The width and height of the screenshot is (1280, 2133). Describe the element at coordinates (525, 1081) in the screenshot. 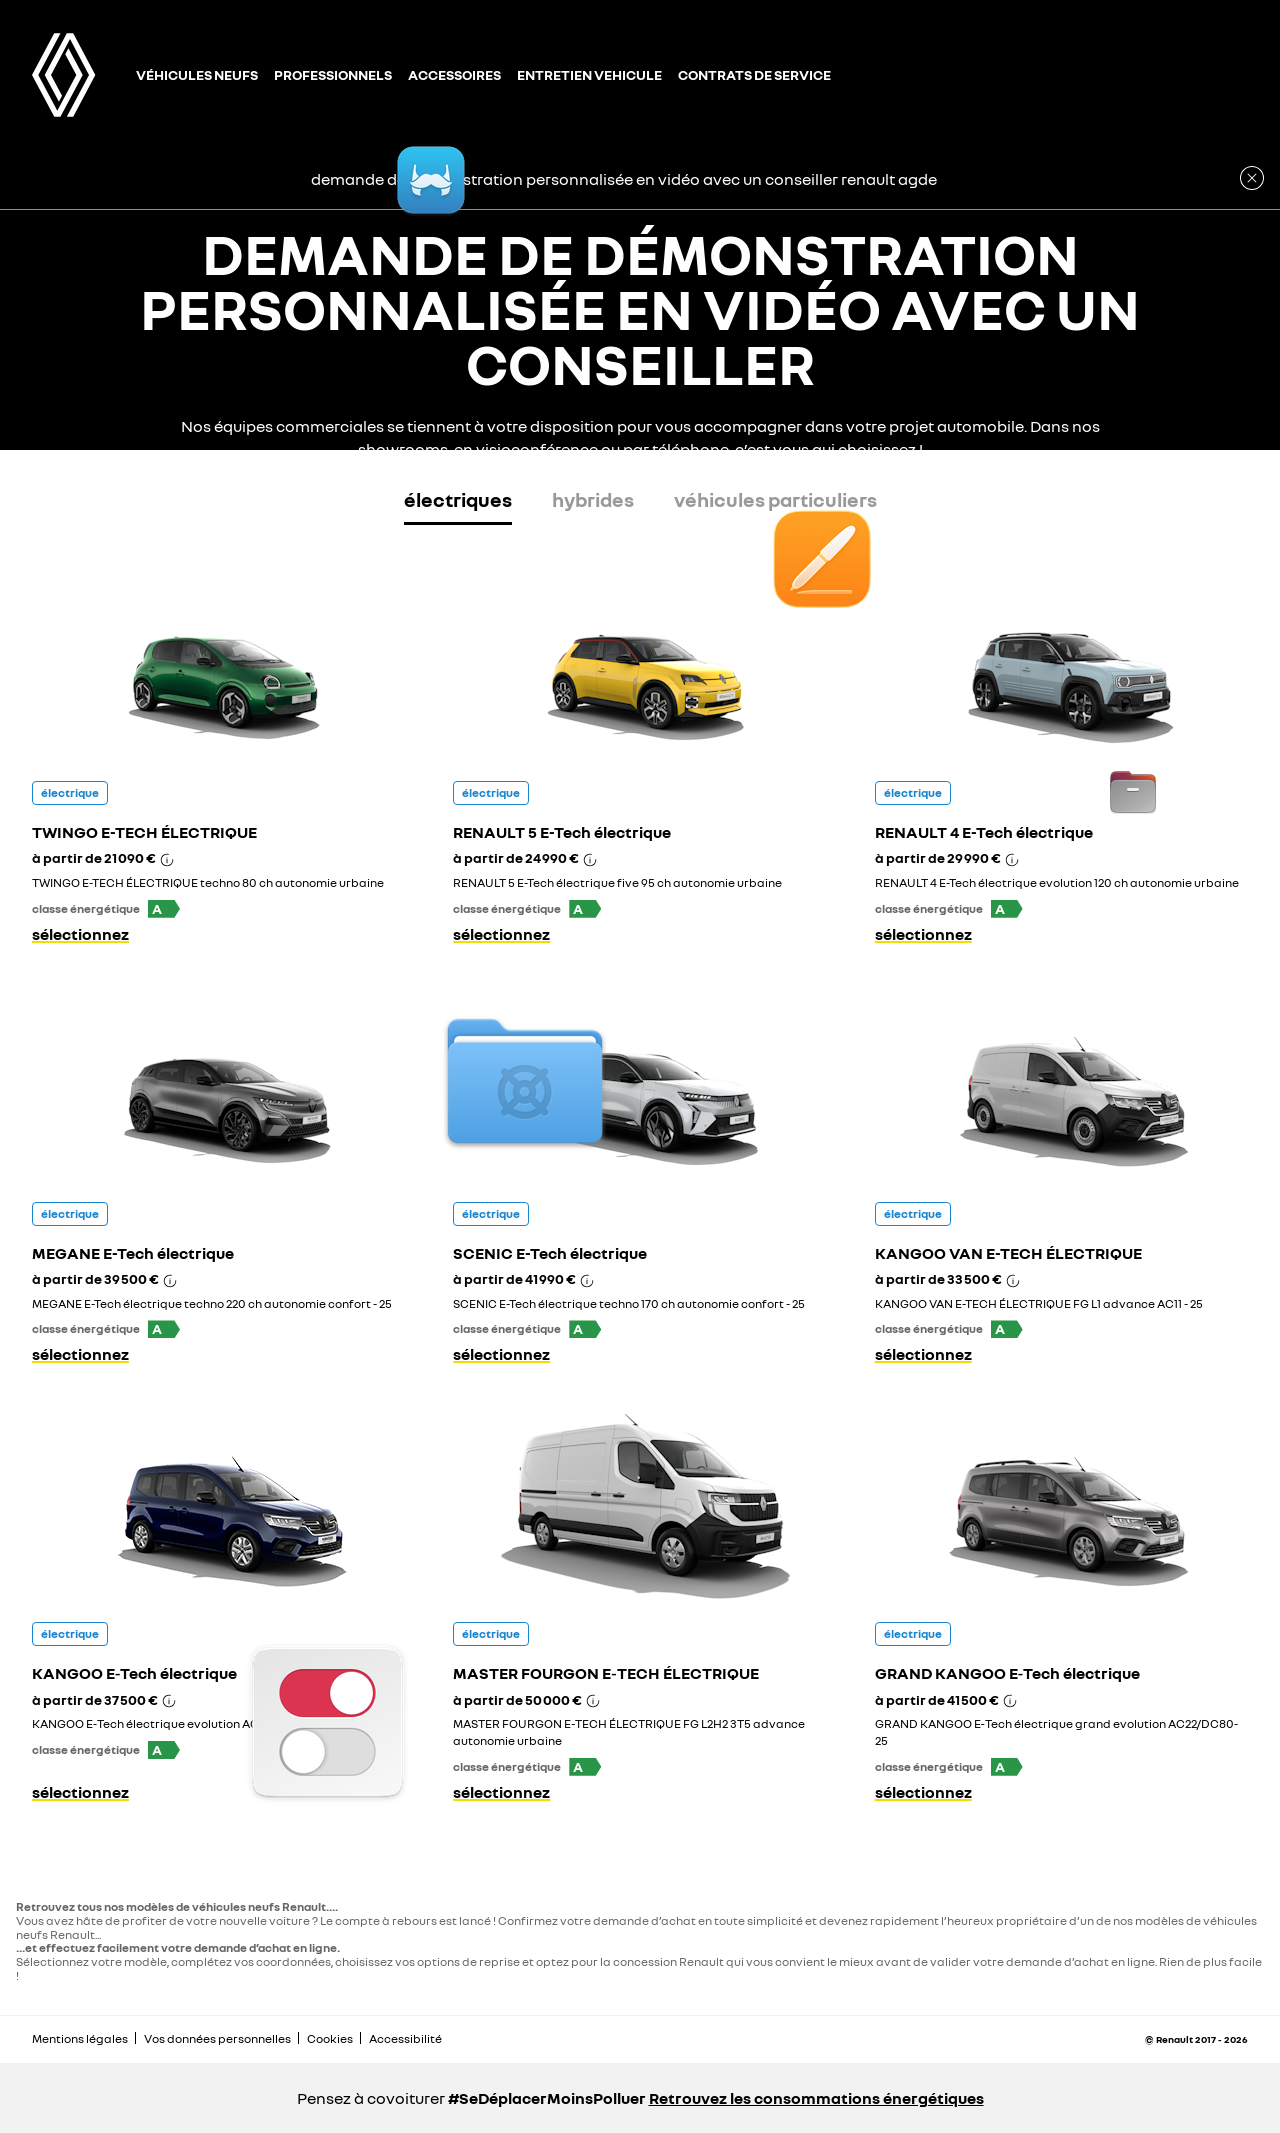

I see `access support files and resources` at that location.